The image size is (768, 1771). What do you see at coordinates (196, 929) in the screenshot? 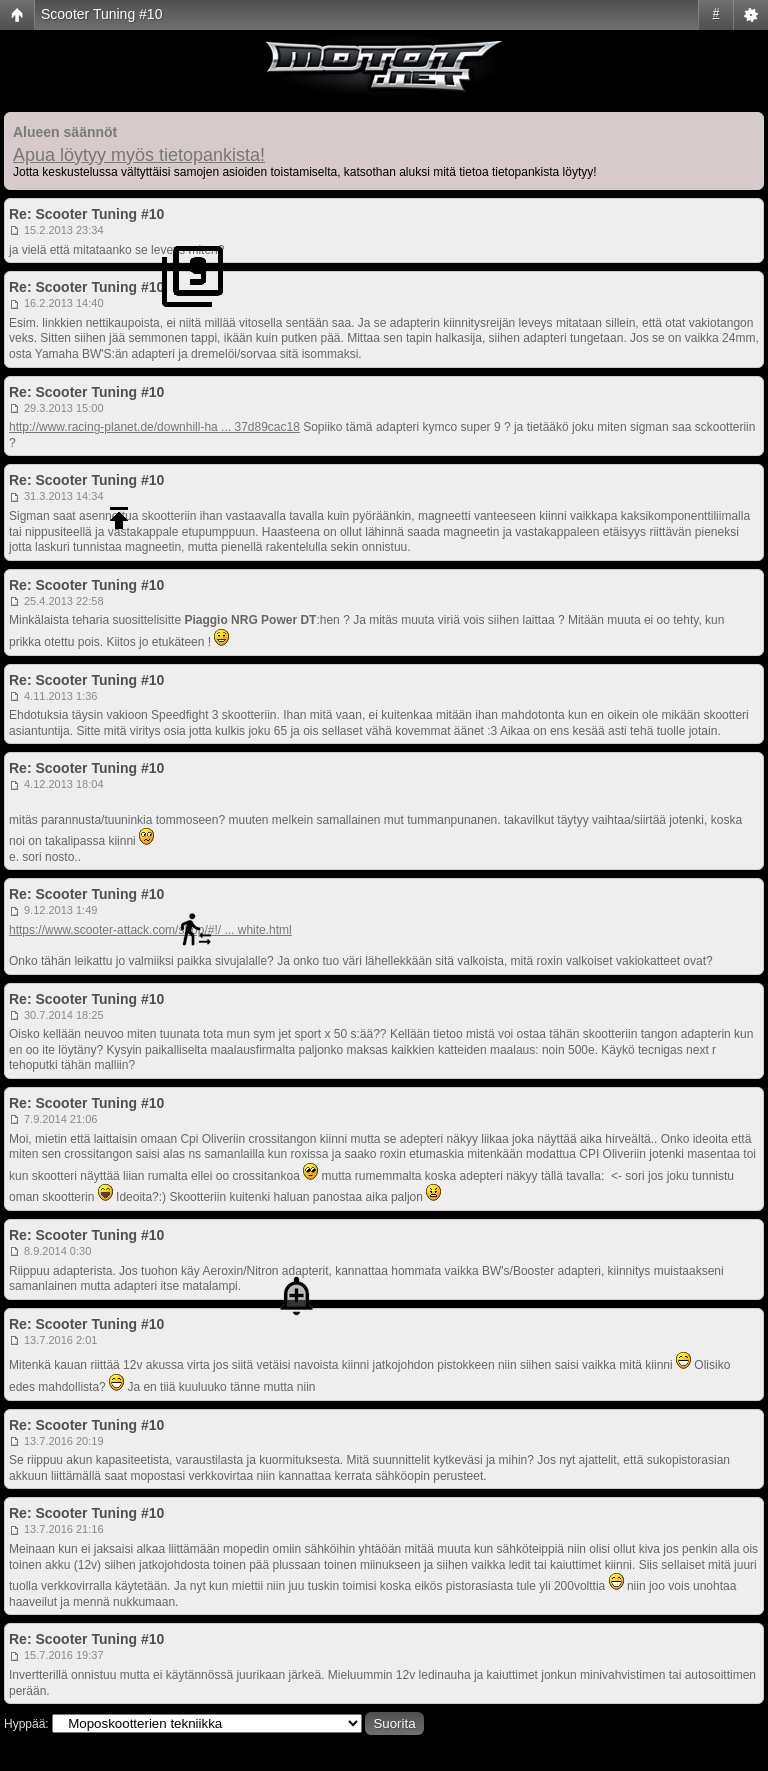
I see `transfer between transit lines or platforms` at bounding box center [196, 929].